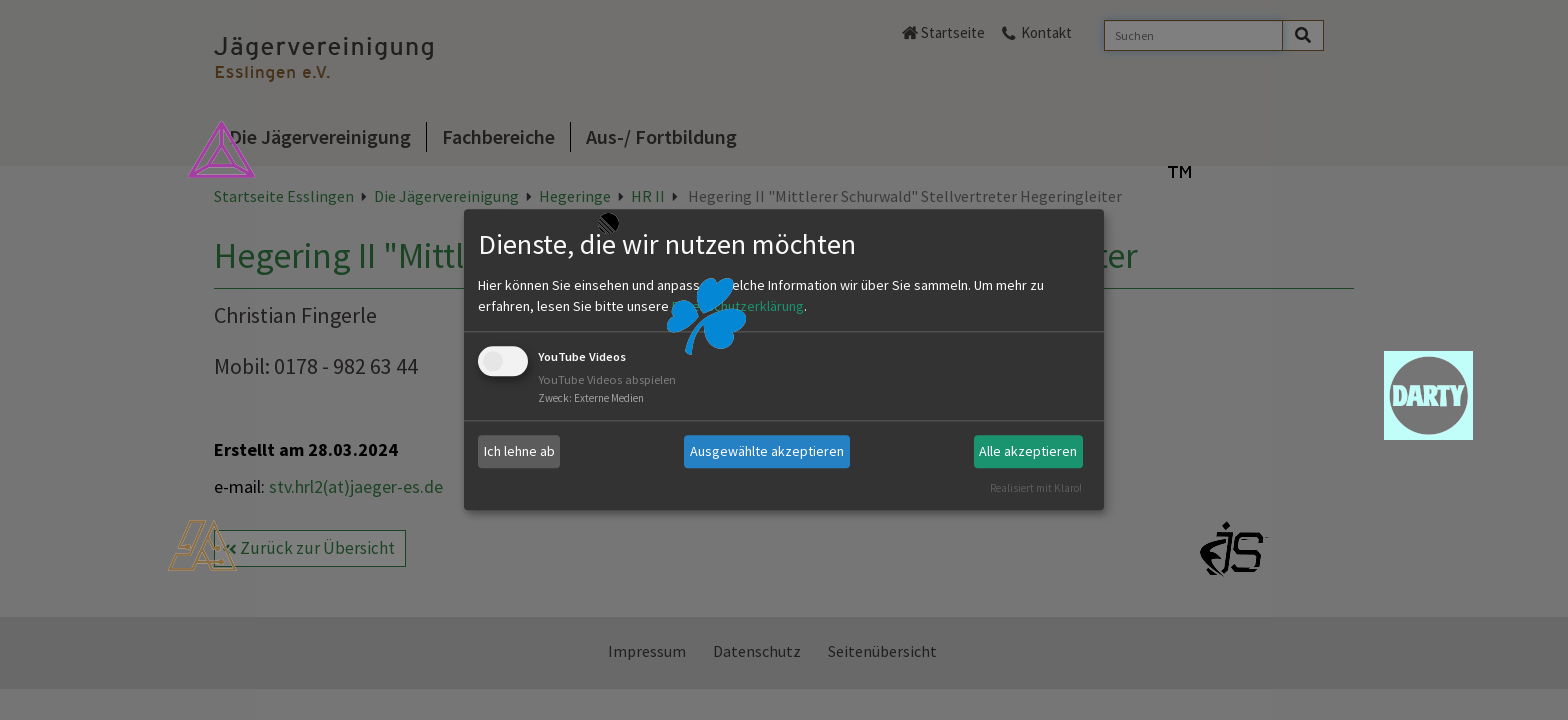  I want to click on Darty retail store app or website, so click(1428, 395).